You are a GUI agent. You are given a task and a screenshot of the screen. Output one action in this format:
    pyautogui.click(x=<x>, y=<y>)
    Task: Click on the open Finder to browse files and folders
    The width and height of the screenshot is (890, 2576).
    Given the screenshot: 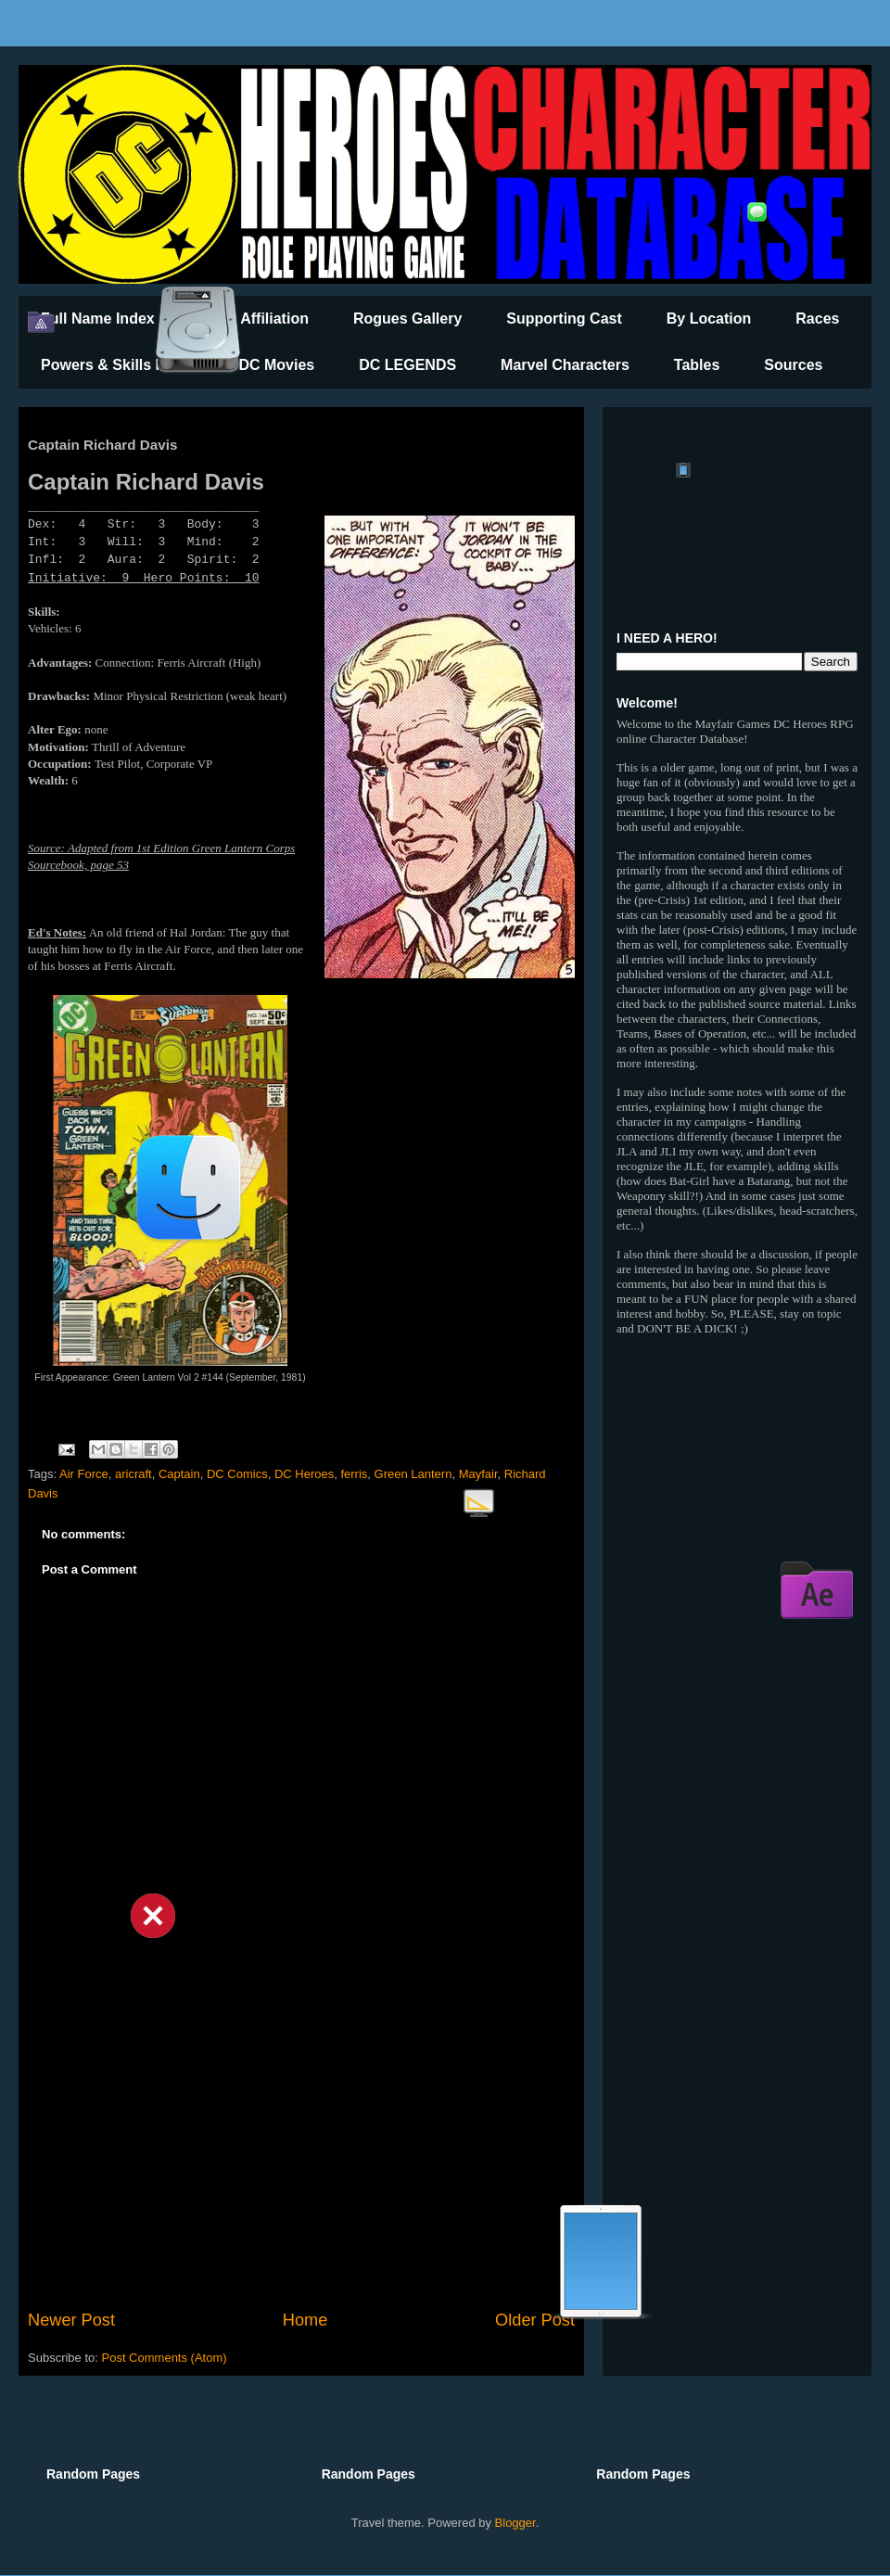 What is the action you would take?
    pyautogui.click(x=188, y=1187)
    